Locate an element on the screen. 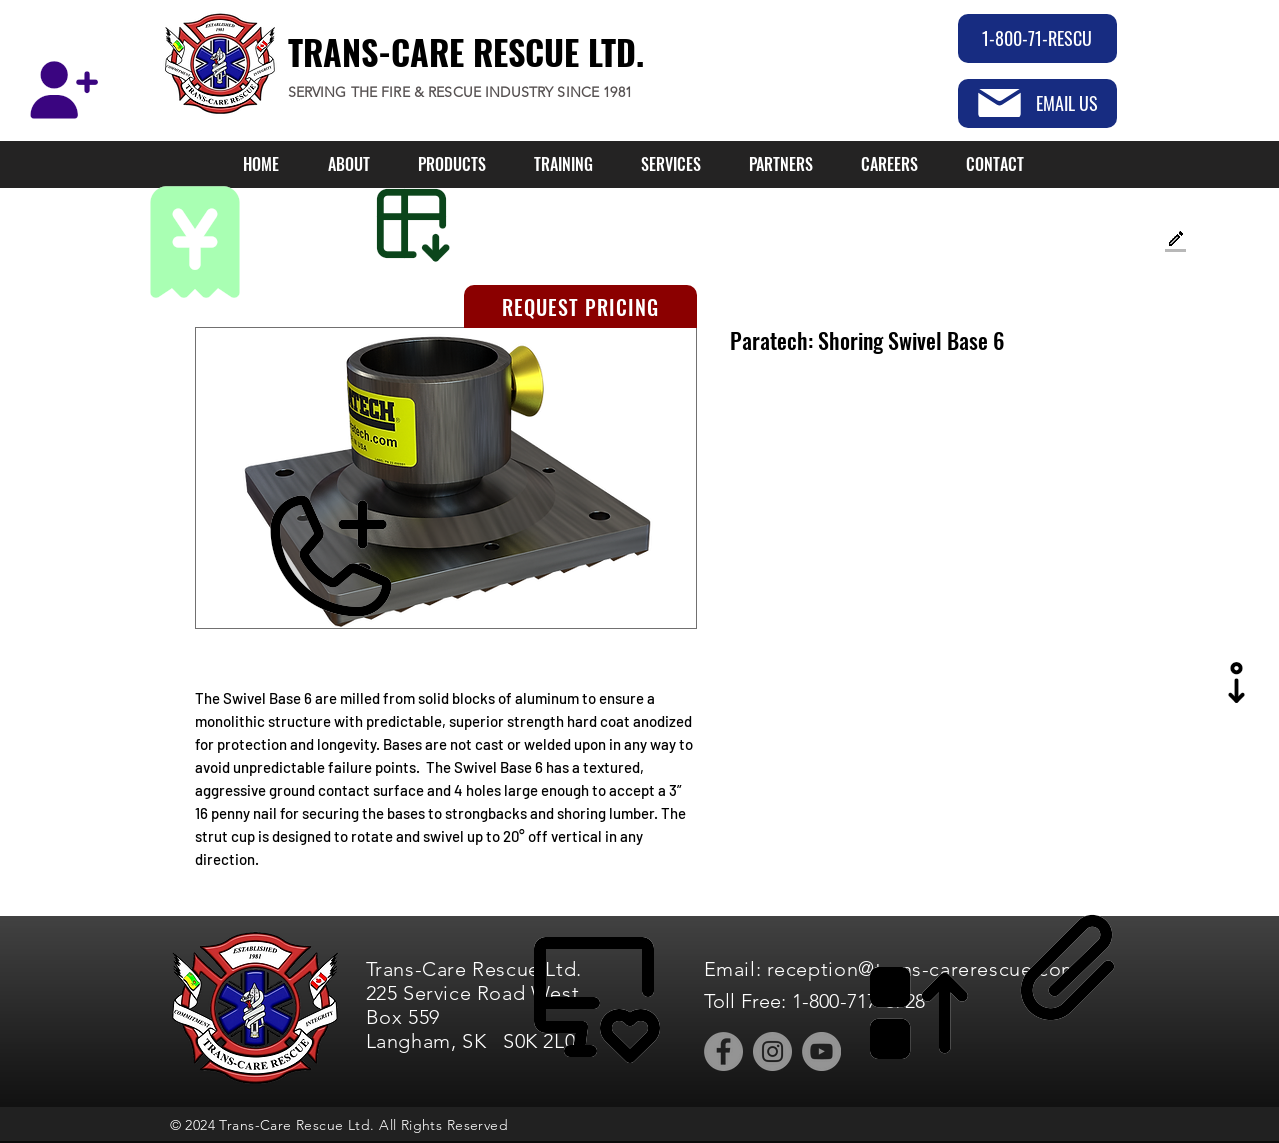  add a new contact is located at coordinates (333, 553).